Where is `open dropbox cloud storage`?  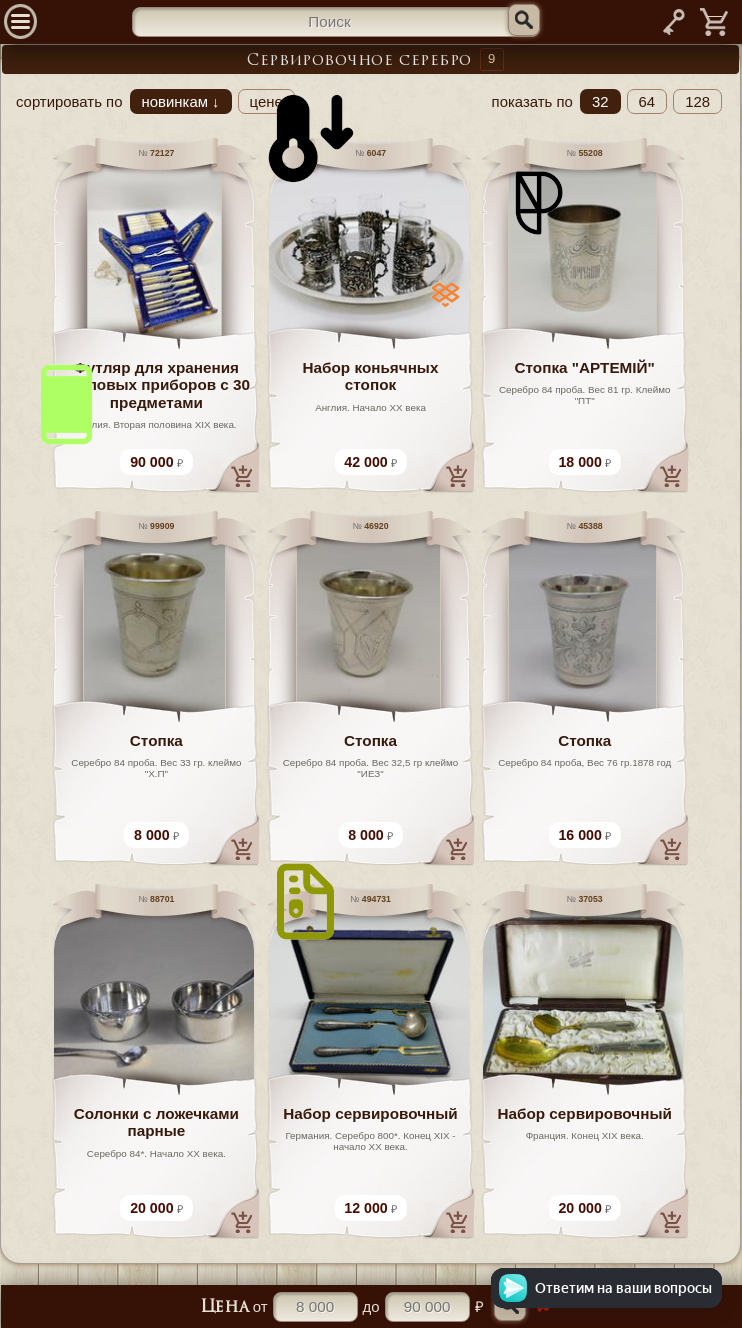 open dropbox cloud storage is located at coordinates (445, 293).